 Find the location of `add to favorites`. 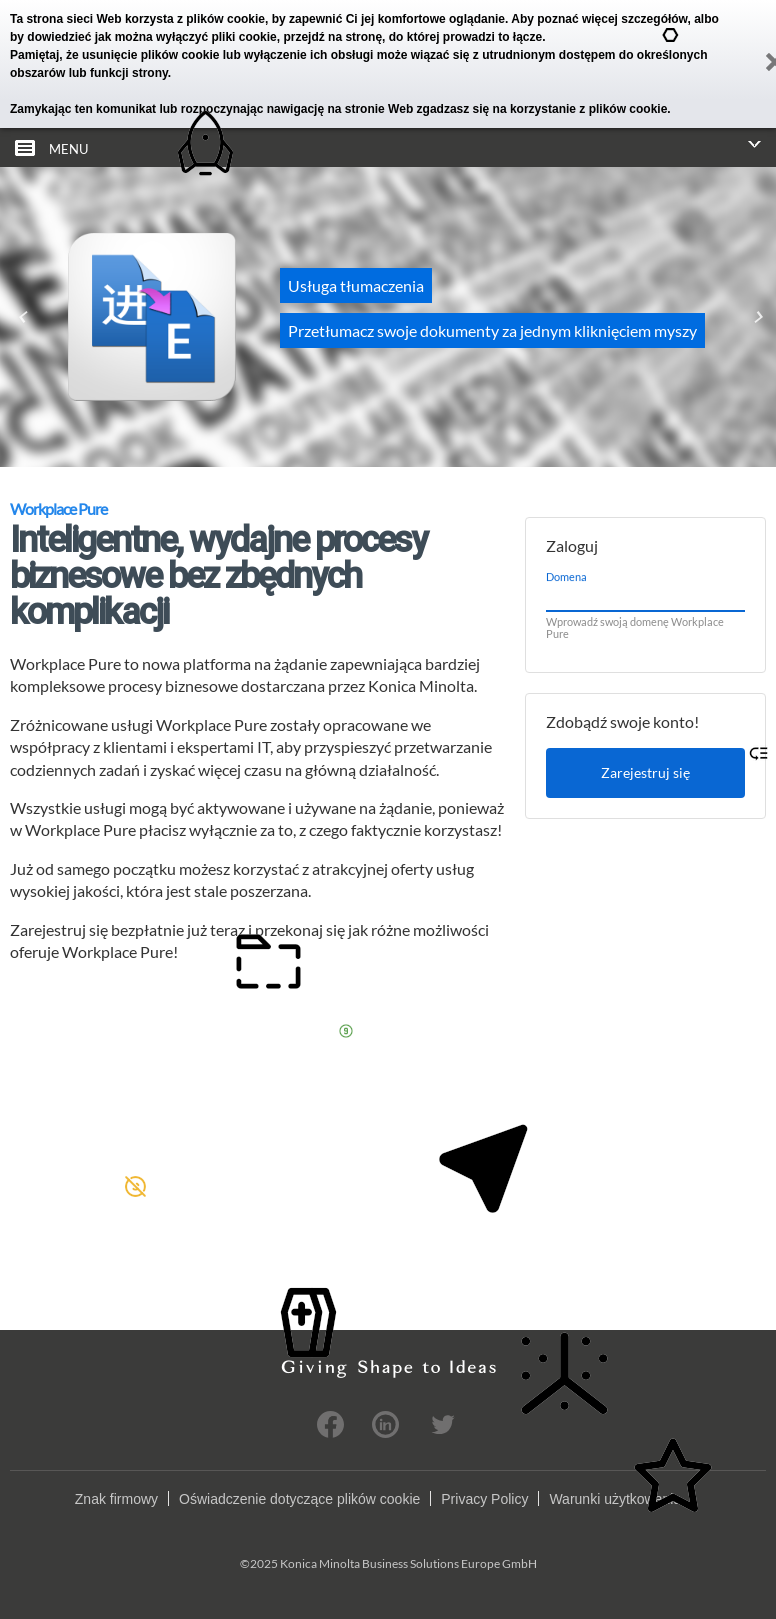

add to favorites is located at coordinates (673, 1477).